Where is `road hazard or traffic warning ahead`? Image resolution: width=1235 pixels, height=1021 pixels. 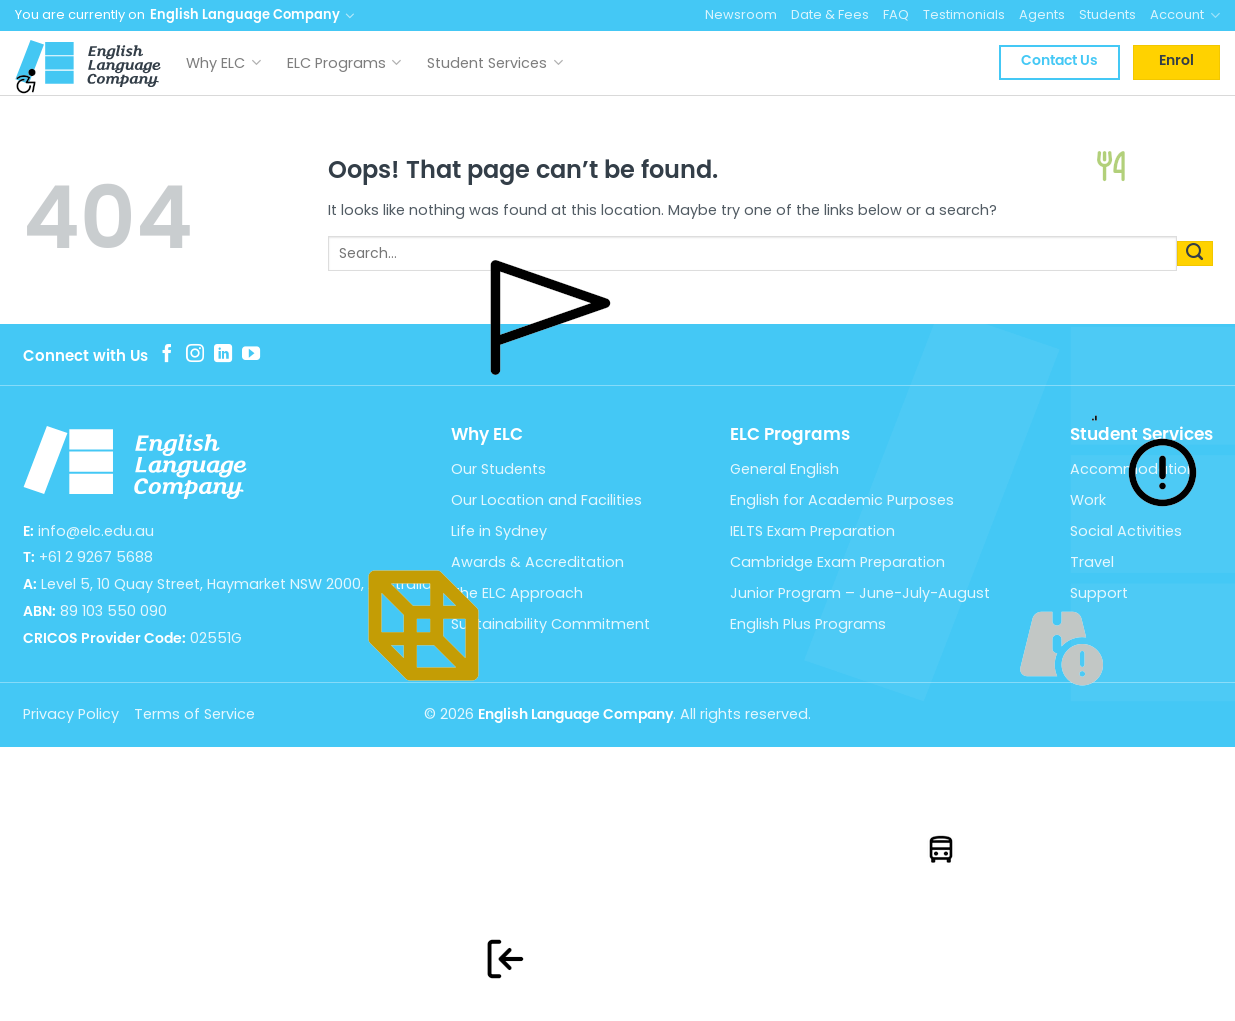 road hazard or traffic warning ahead is located at coordinates (1057, 644).